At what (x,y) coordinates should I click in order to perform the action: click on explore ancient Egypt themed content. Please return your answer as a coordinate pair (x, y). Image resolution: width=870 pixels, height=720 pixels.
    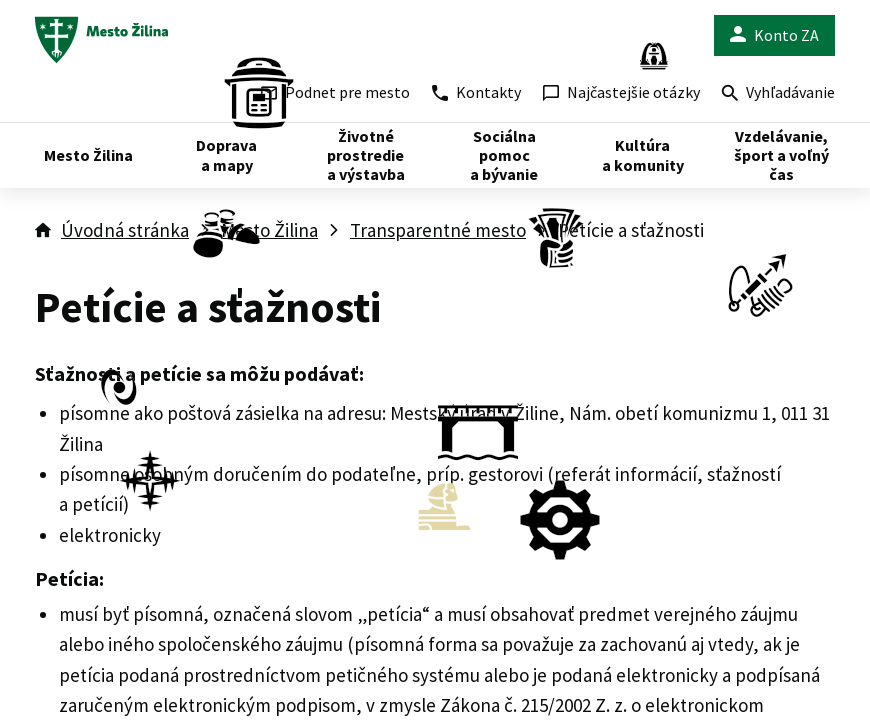
    Looking at the image, I should click on (444, 504).